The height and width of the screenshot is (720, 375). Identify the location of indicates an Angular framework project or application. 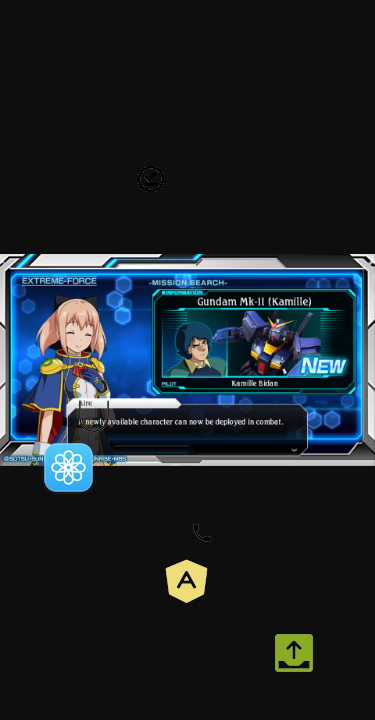
(186, 580).